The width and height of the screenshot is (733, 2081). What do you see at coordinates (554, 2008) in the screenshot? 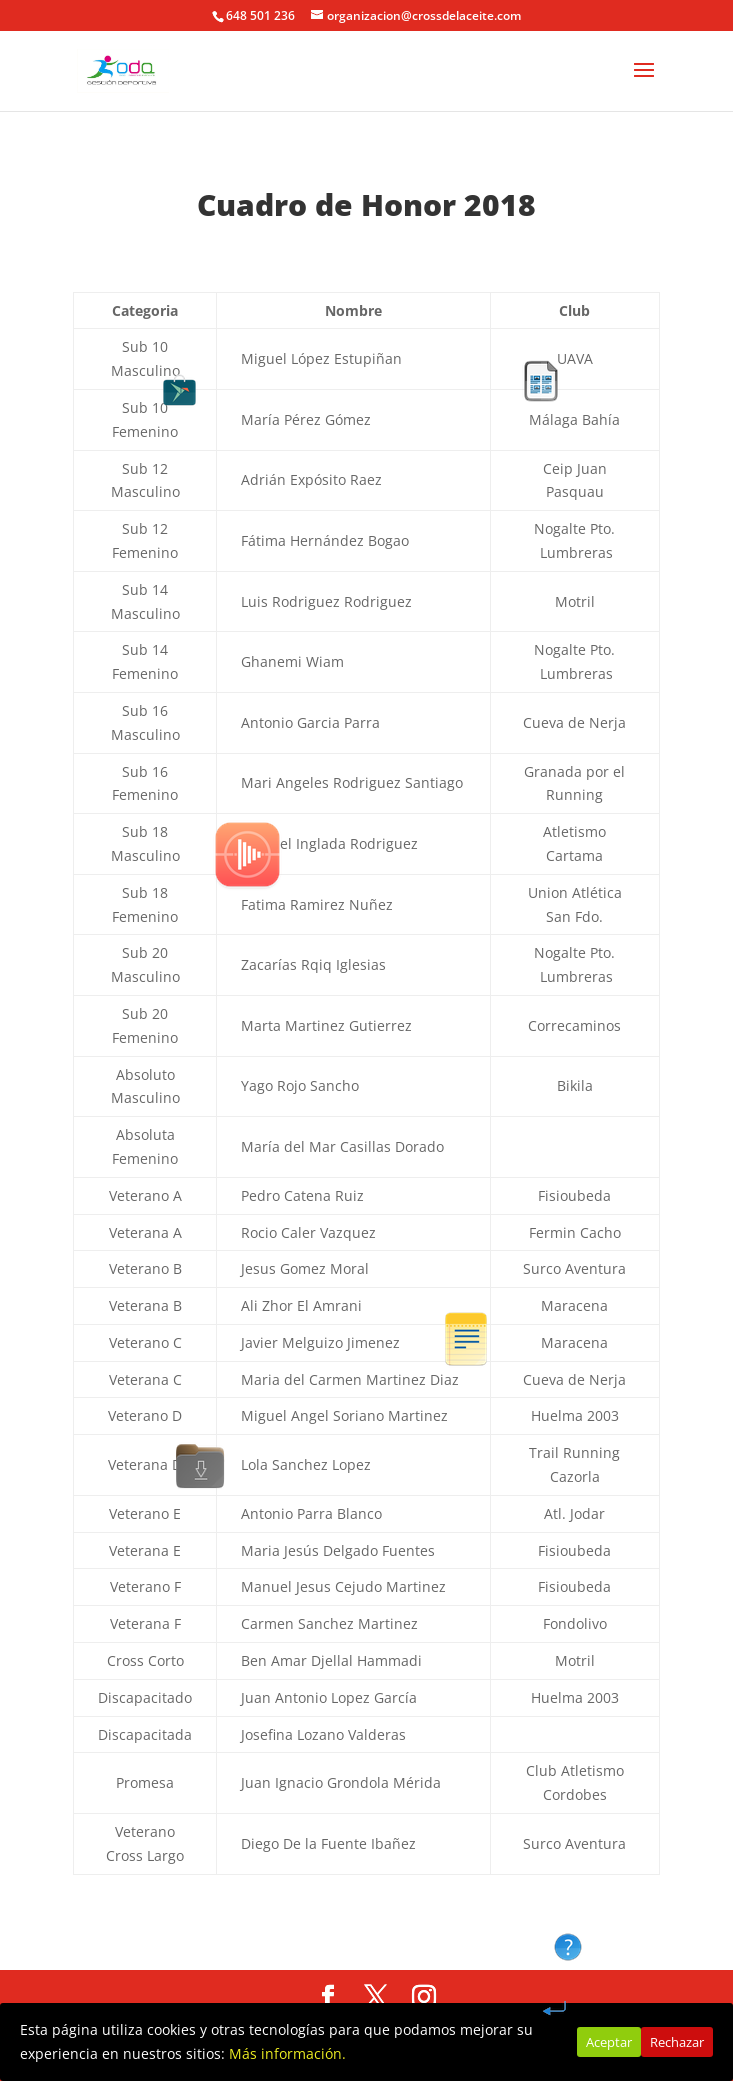
I see `reply to an email message` at bounding box center [554, 2008].